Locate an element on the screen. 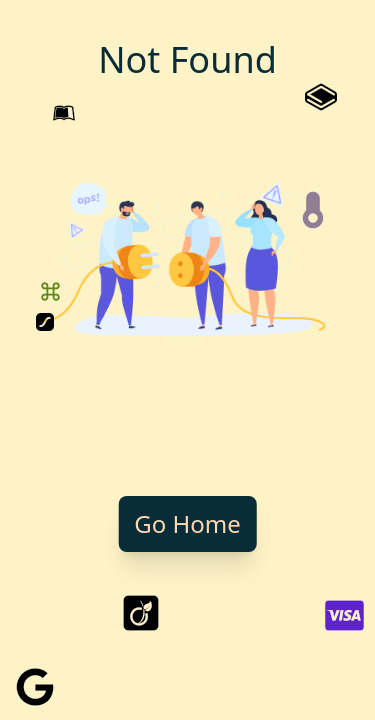 Image resolution: width=375 pixels, height=720 pixels. open viadeo professional networking app is located at coordinates (141, 613).